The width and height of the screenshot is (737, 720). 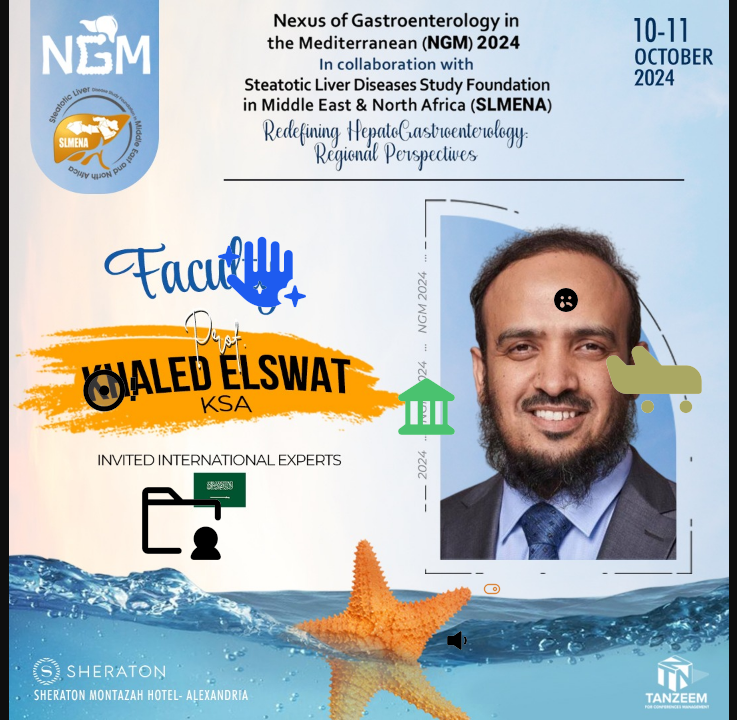 What do you see at coordinates (426, 406) in the screenshot?
I see `view nearby landmarks or points of interest` at bounding box center [426, 406].